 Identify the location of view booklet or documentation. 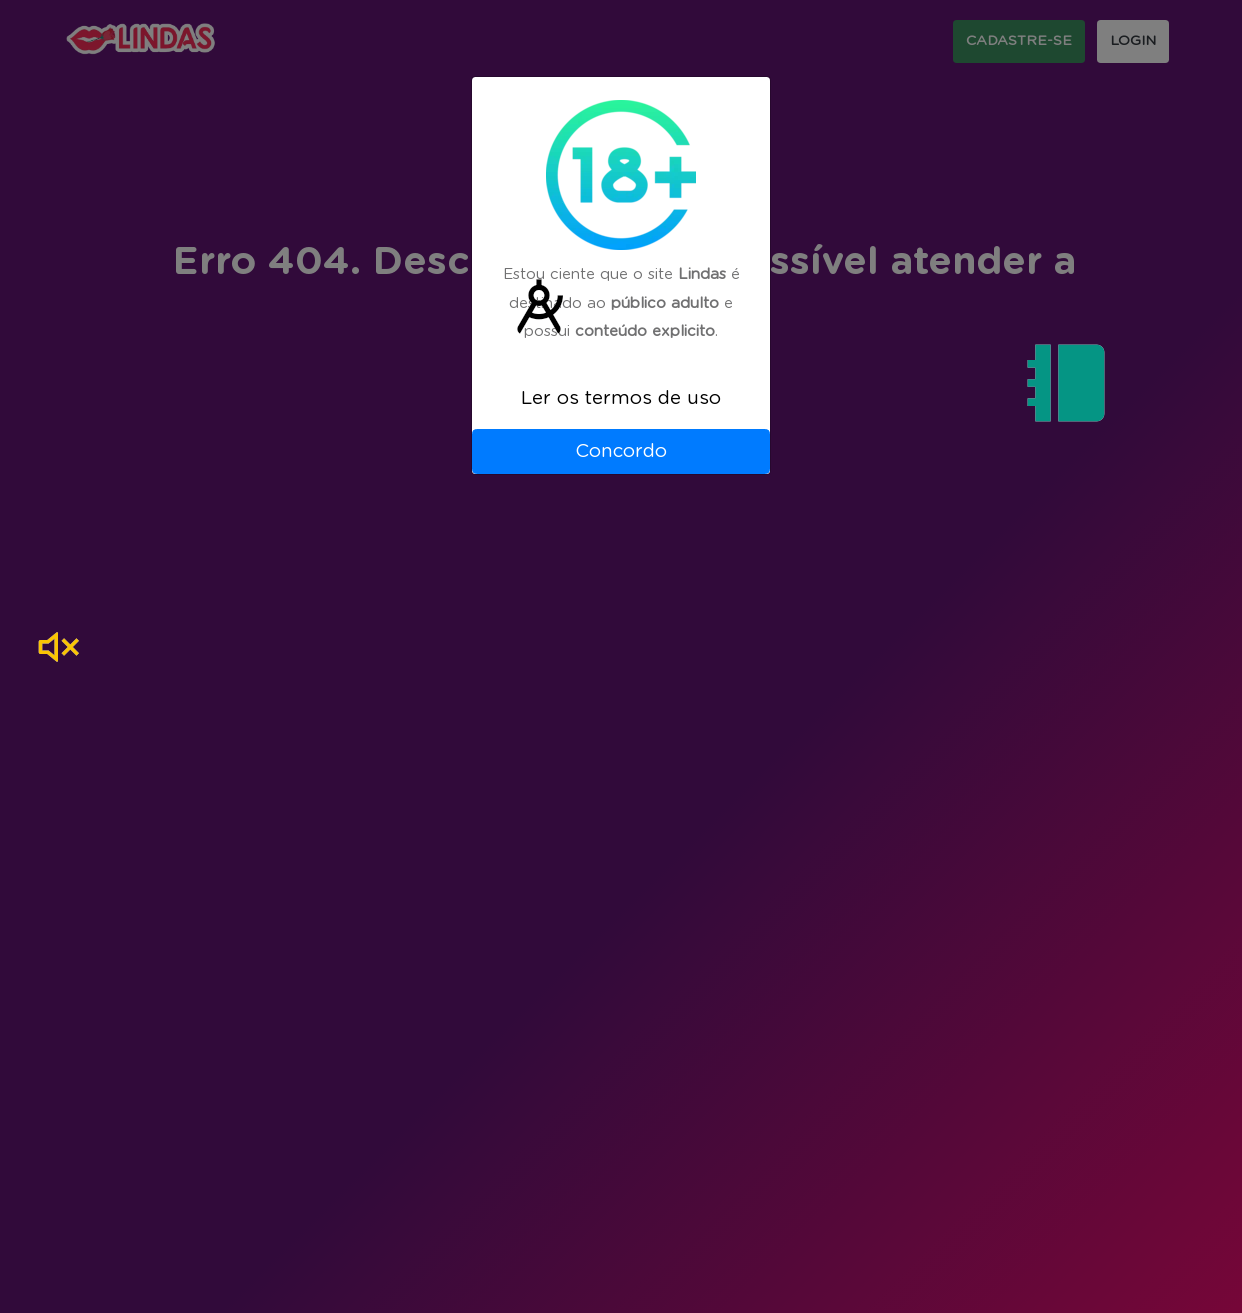
(1066, 383).